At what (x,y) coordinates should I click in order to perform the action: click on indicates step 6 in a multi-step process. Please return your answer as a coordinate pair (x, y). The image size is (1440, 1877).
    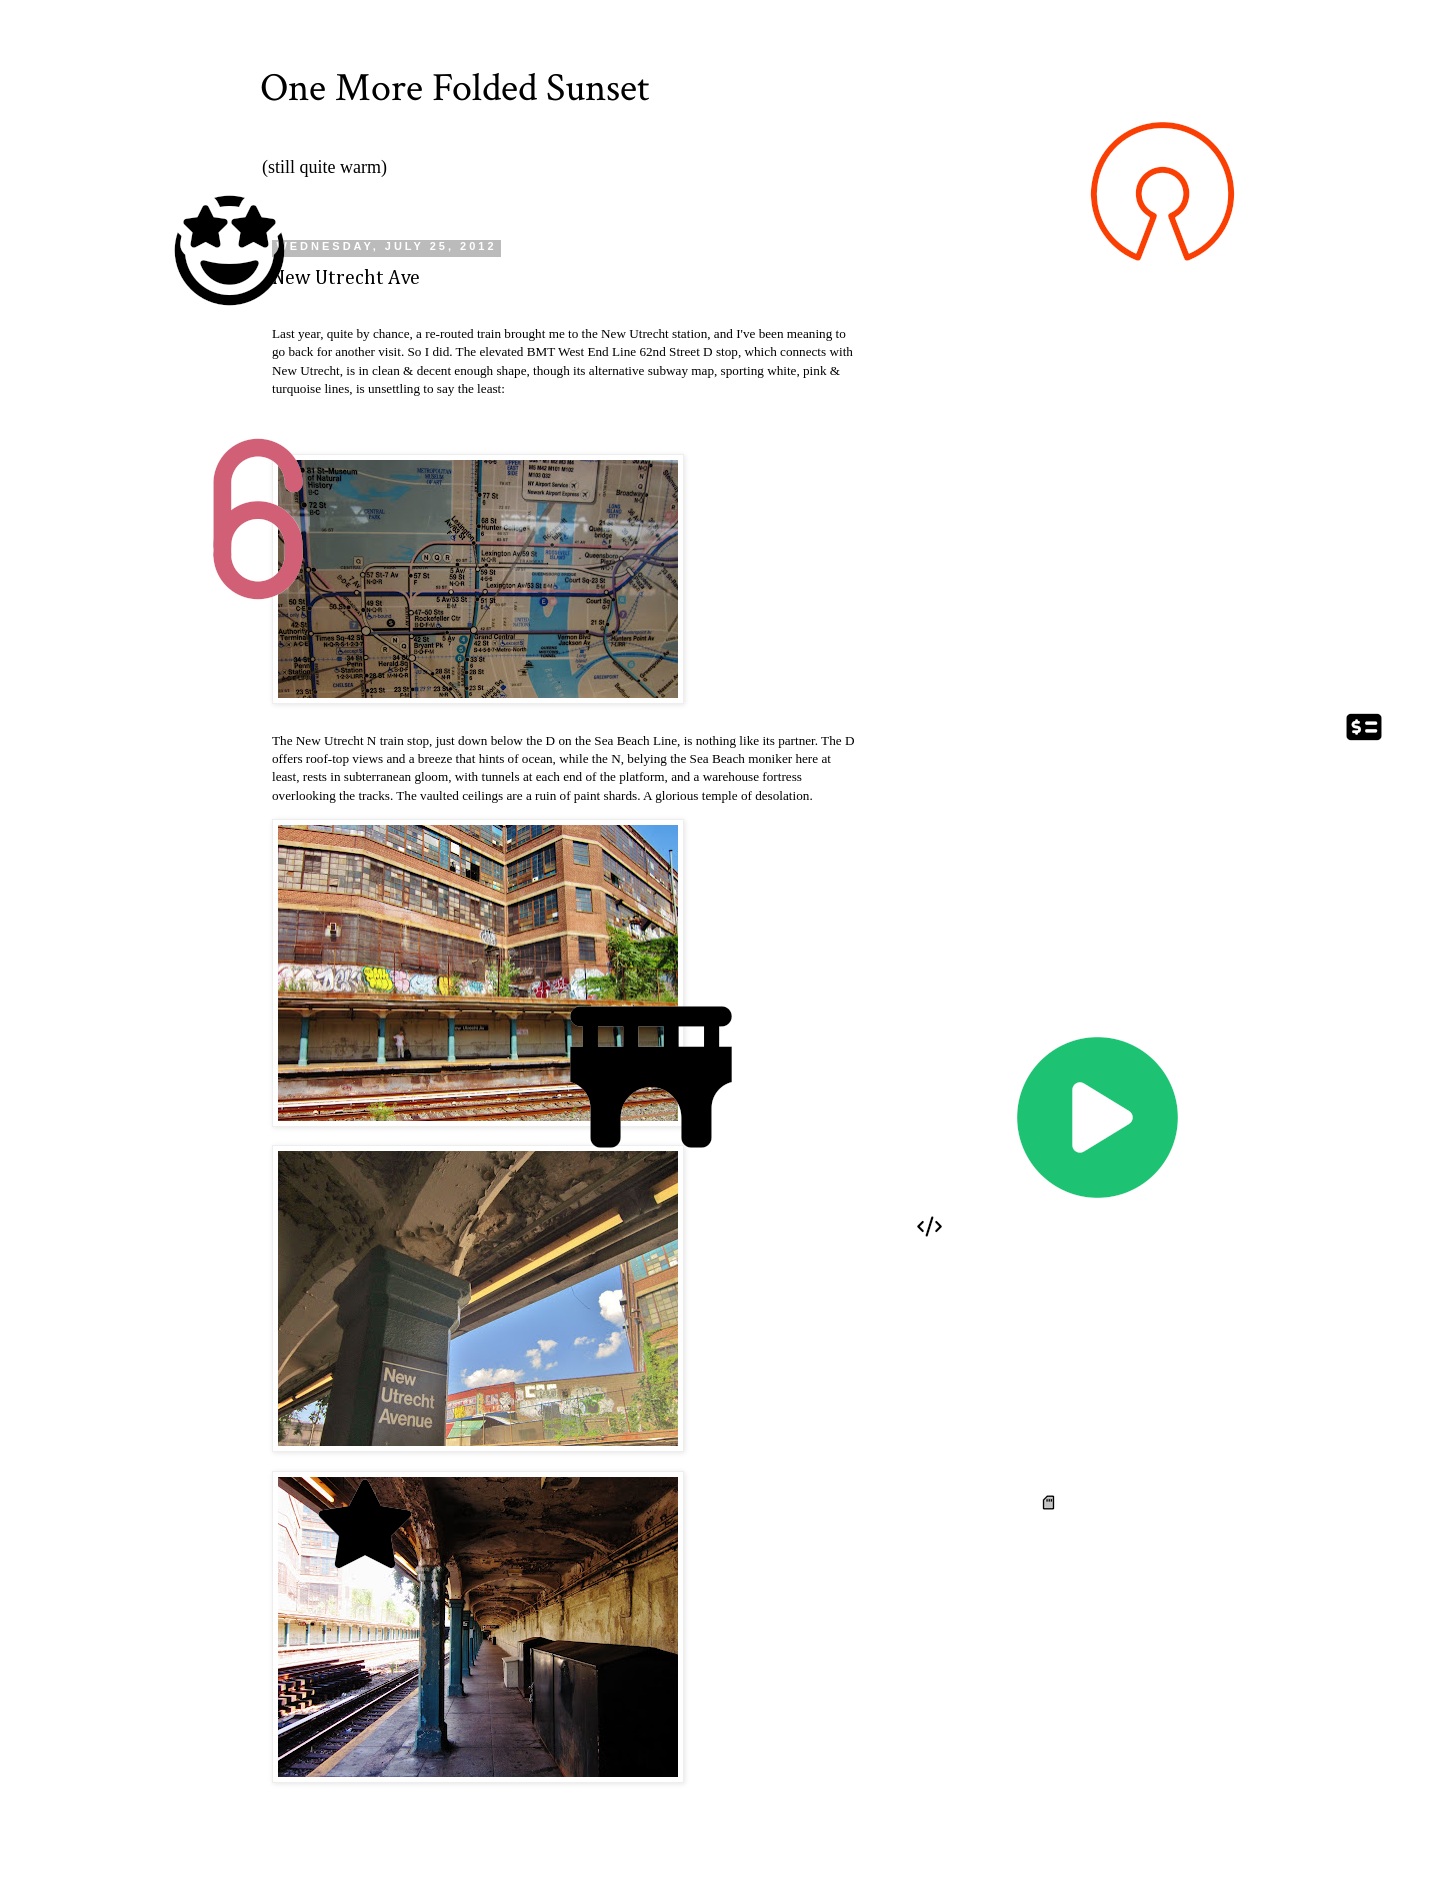
    Looking at the image, I should click on (258, 519).